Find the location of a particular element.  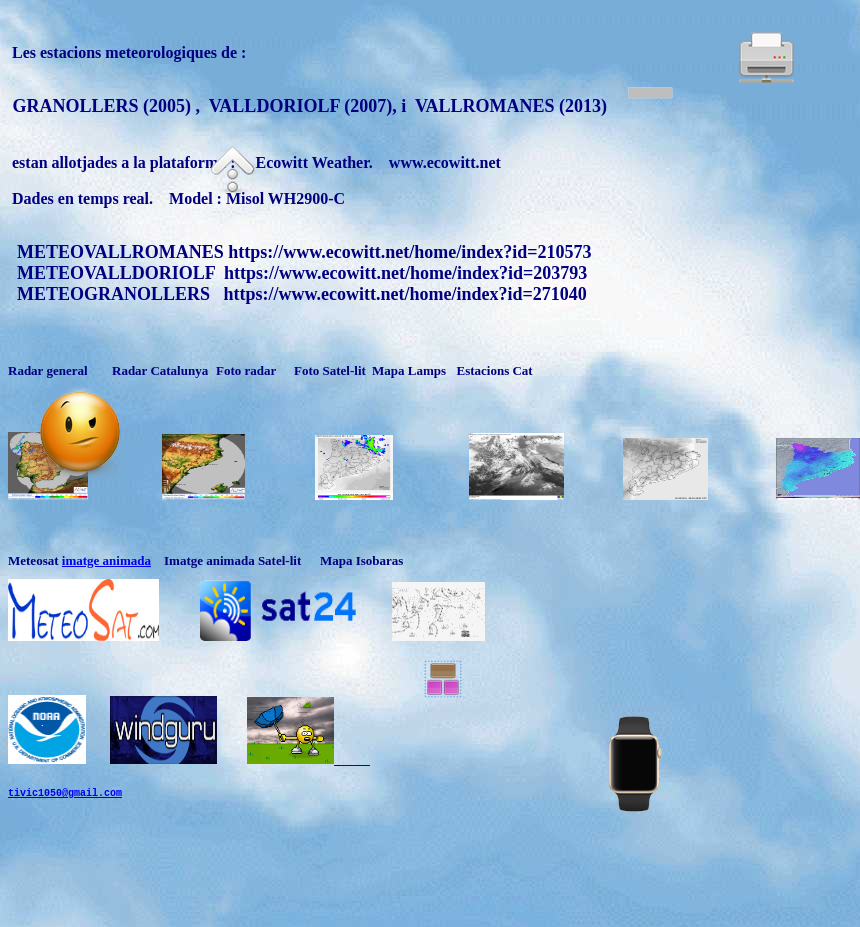

navigate up one level in a directory or list is located at coordinates (232, 170).